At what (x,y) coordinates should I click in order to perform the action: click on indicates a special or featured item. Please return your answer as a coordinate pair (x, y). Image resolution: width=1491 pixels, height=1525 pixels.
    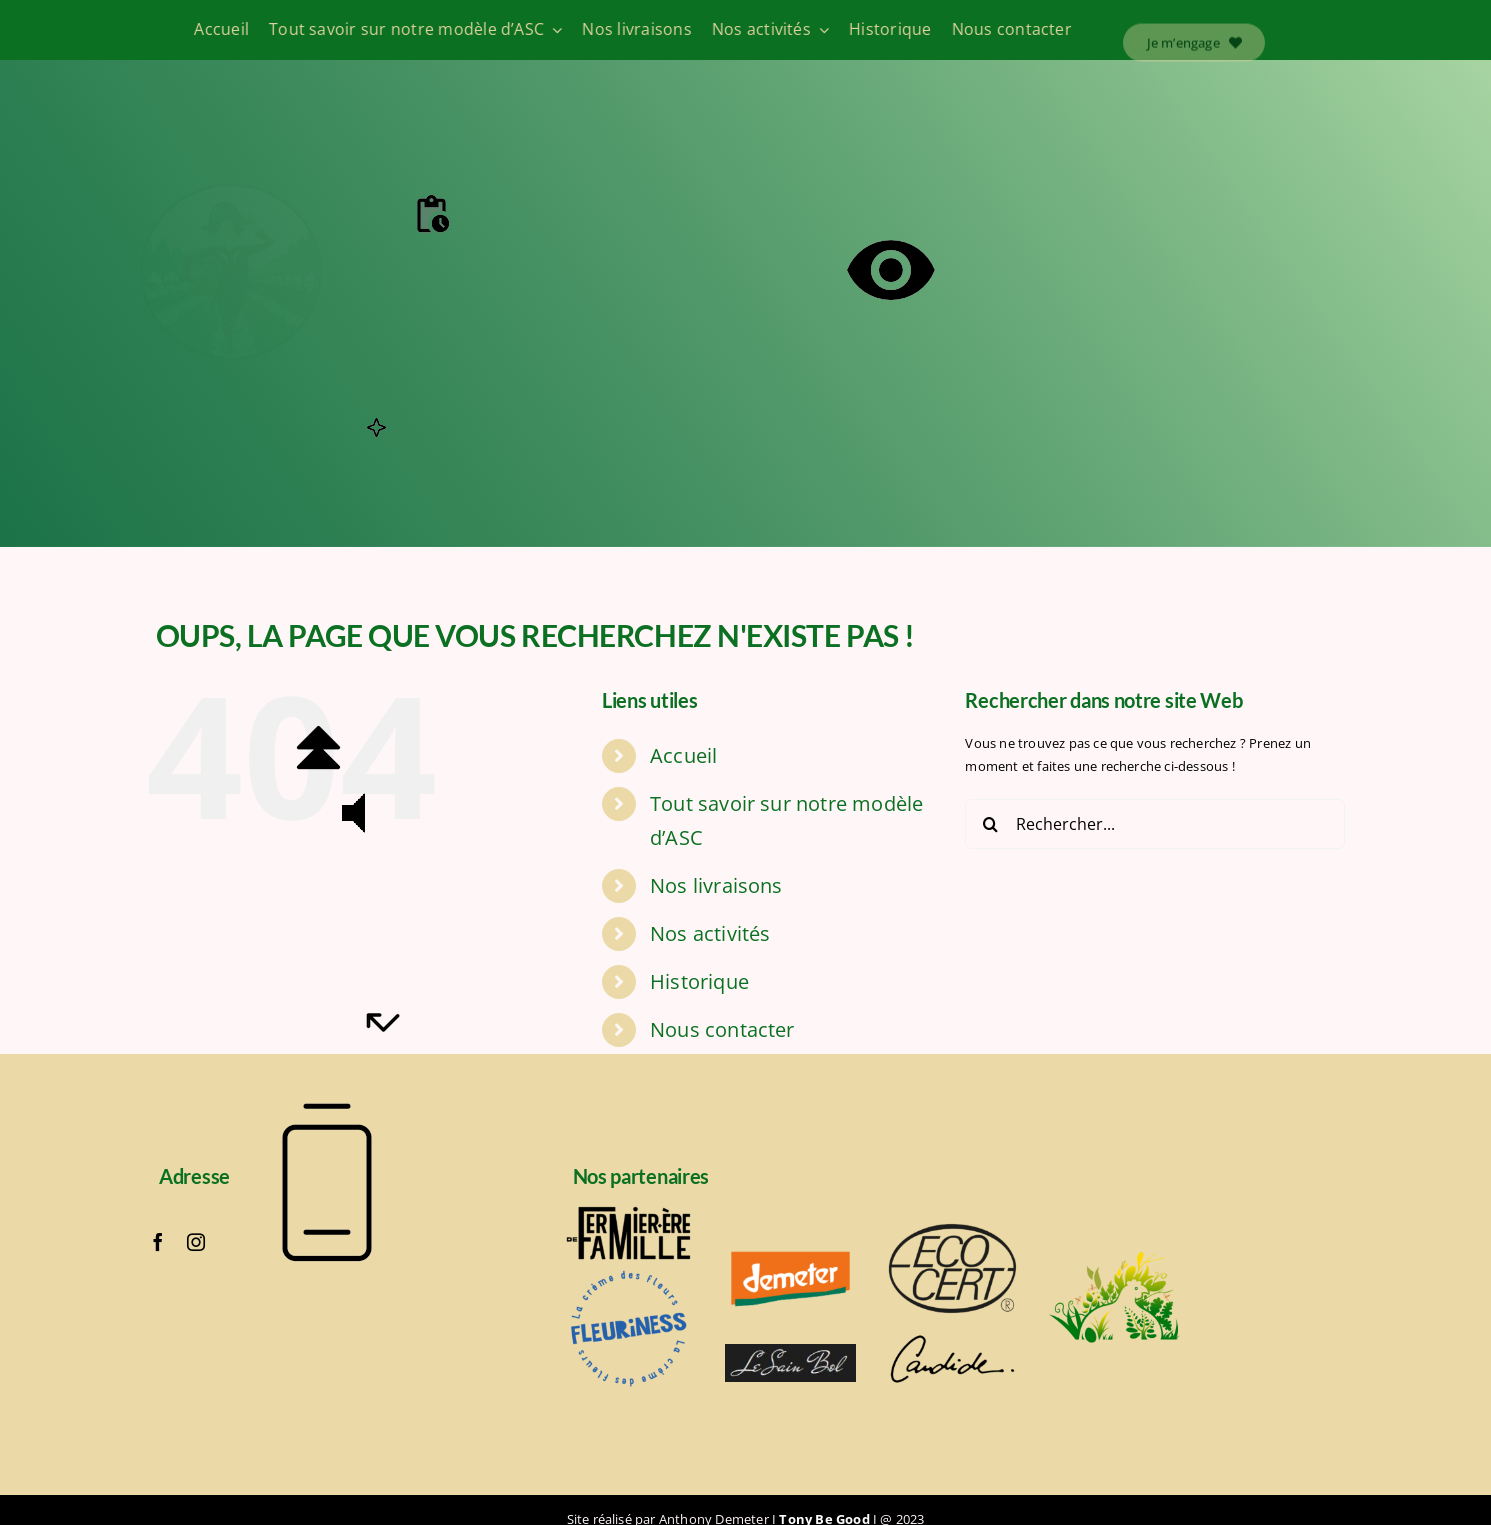
    Looking at the image, I should click on (376, 427).